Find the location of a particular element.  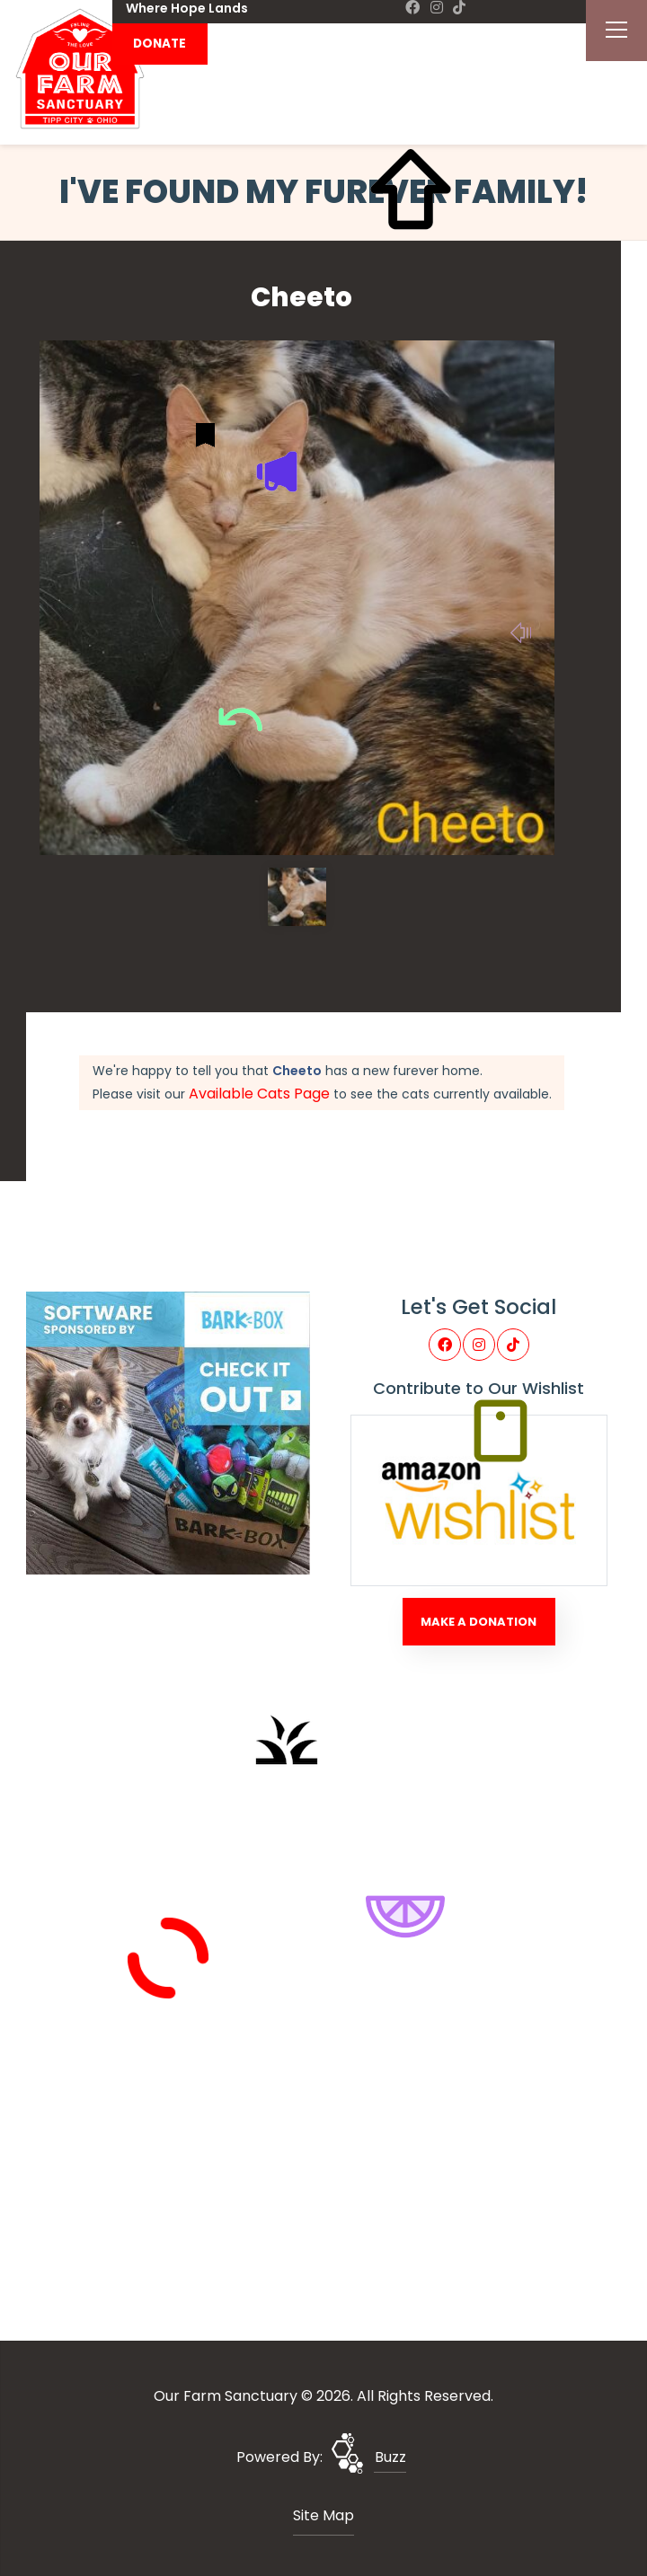

indicates citrus or fruit-related content is located at coordinates (405, 1910).